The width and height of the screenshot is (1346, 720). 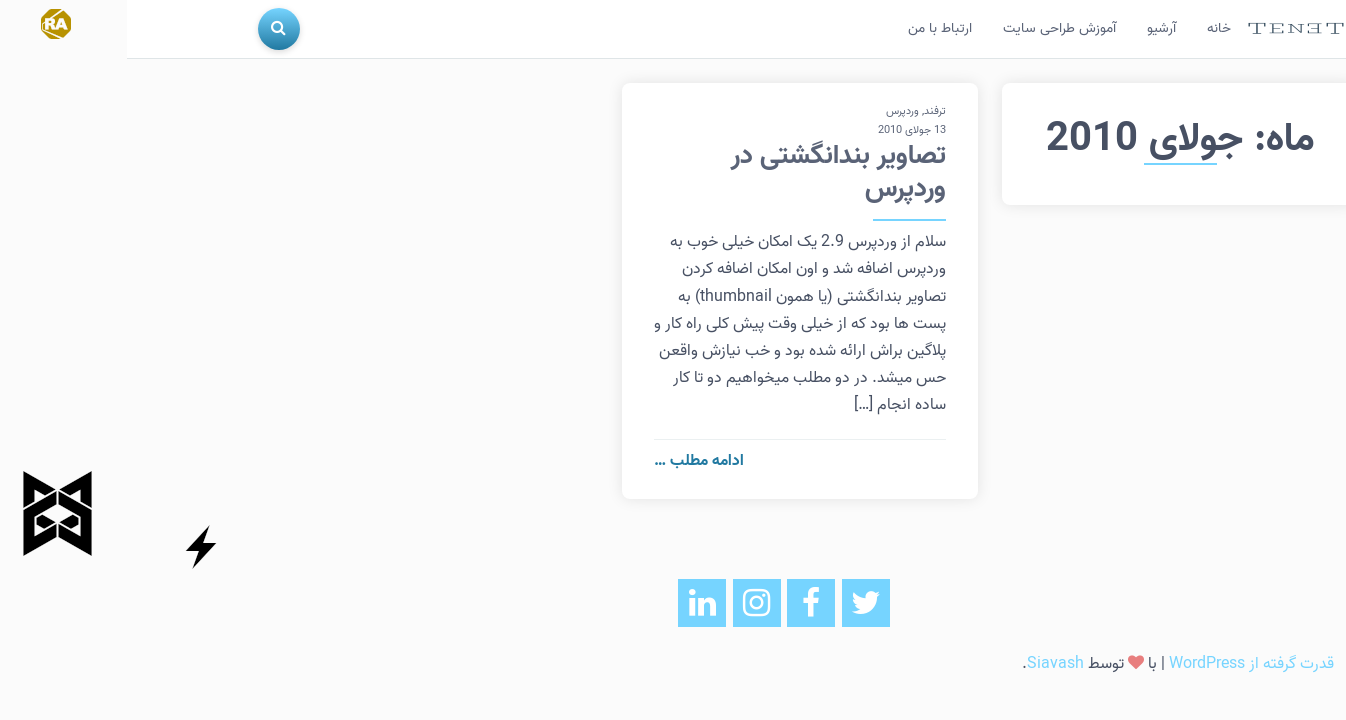 I want to click on visit rockwell automation website, so click(x=56, y=24).